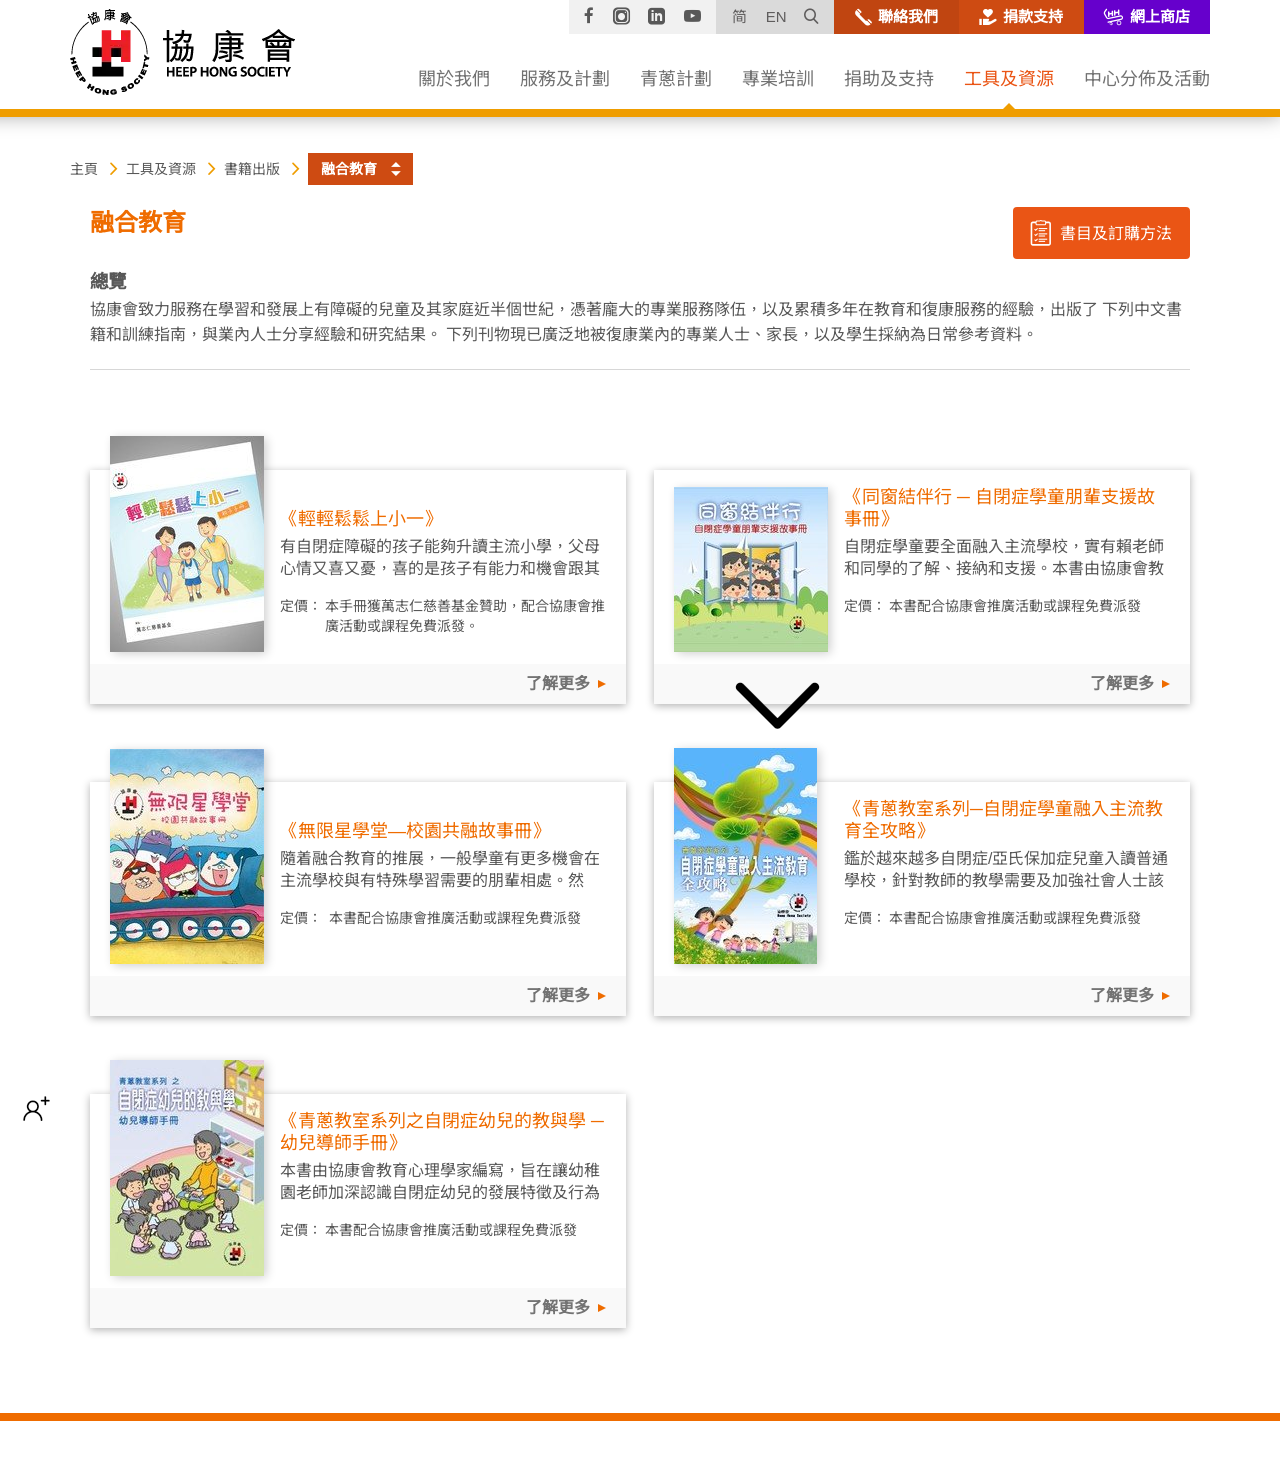  I want to click on expand a dropdown menu or collapsible section, so click(777, 706).